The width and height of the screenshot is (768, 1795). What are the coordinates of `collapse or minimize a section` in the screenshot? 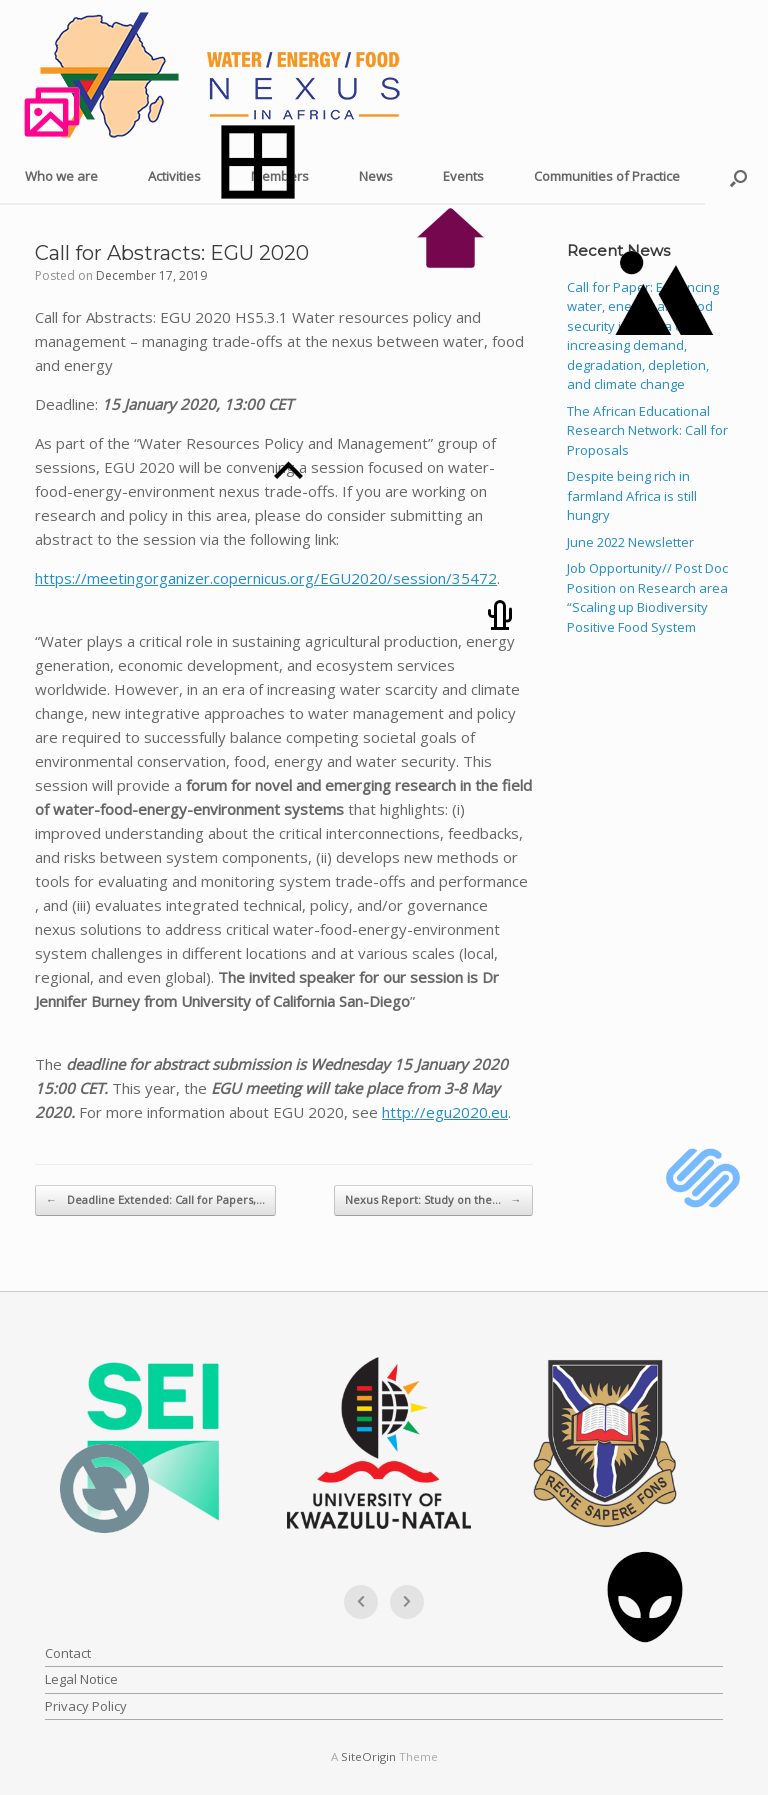 It's located at (288, 470).